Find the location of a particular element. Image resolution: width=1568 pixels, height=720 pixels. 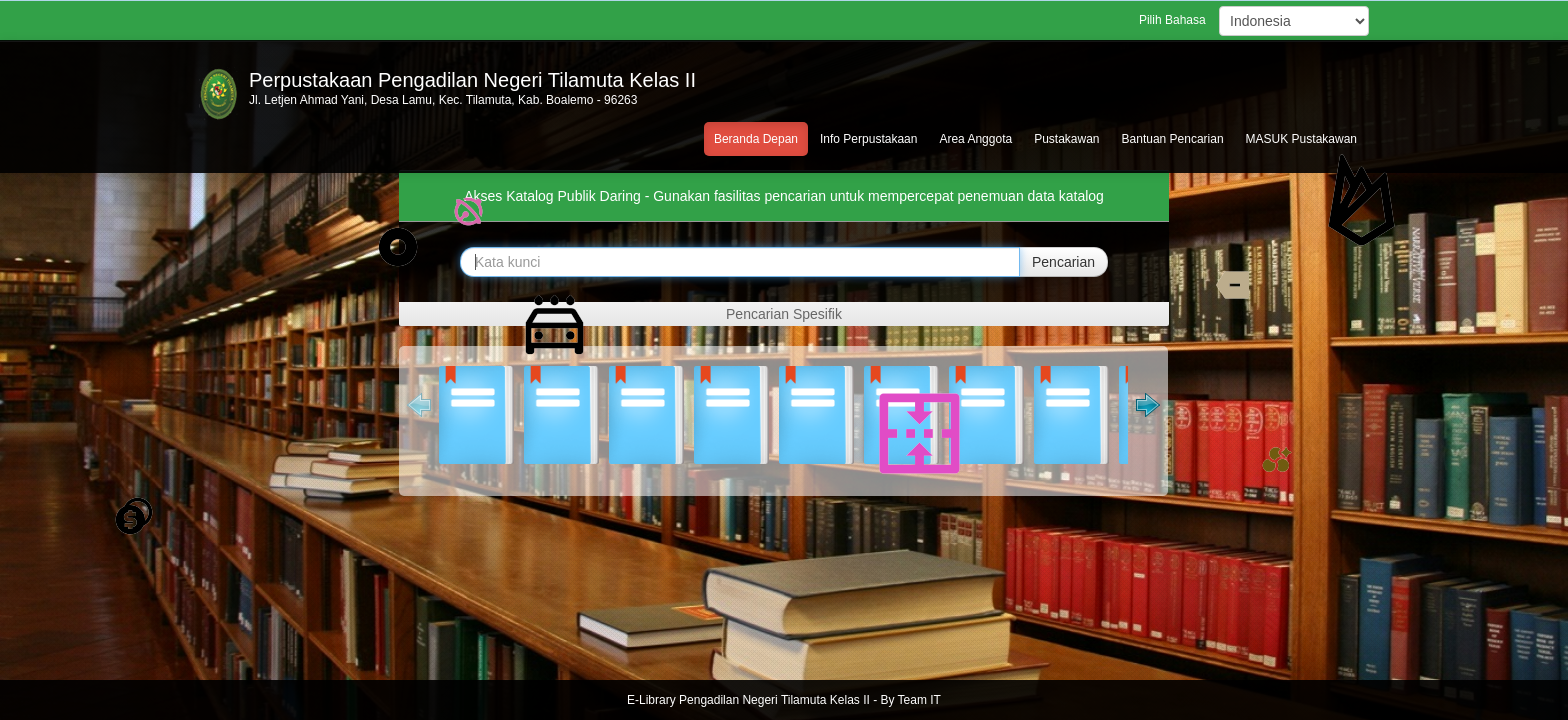

merge cells vertically in a table or spreadsheet is located at coordinates (919, 433).